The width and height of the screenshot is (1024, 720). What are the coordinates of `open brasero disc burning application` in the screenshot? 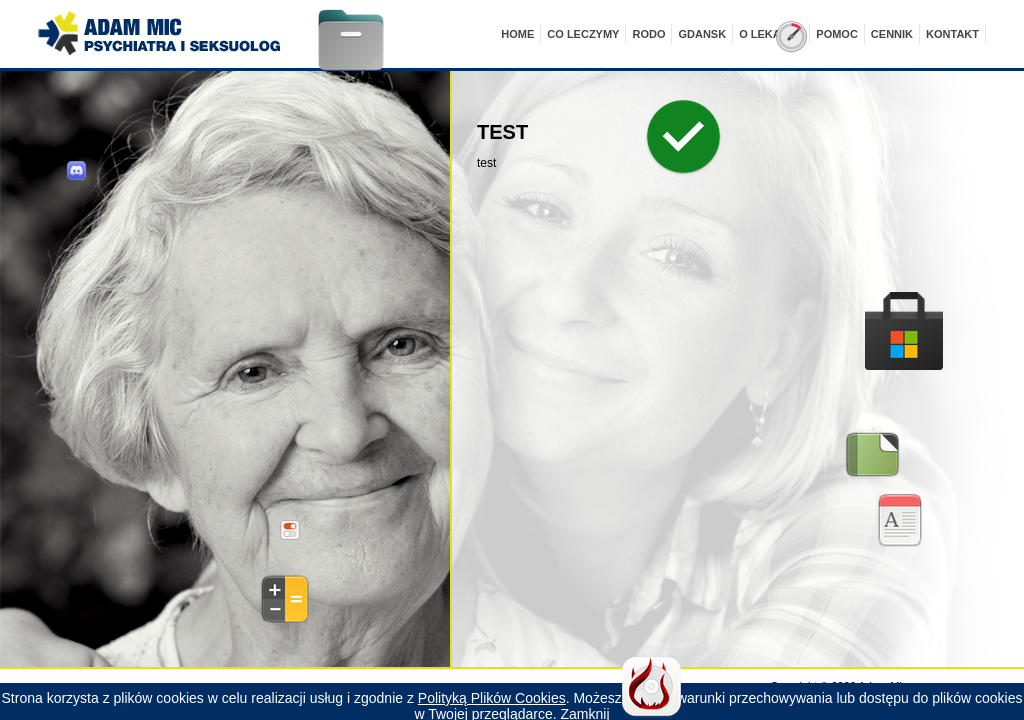 It's located at (651, 686).